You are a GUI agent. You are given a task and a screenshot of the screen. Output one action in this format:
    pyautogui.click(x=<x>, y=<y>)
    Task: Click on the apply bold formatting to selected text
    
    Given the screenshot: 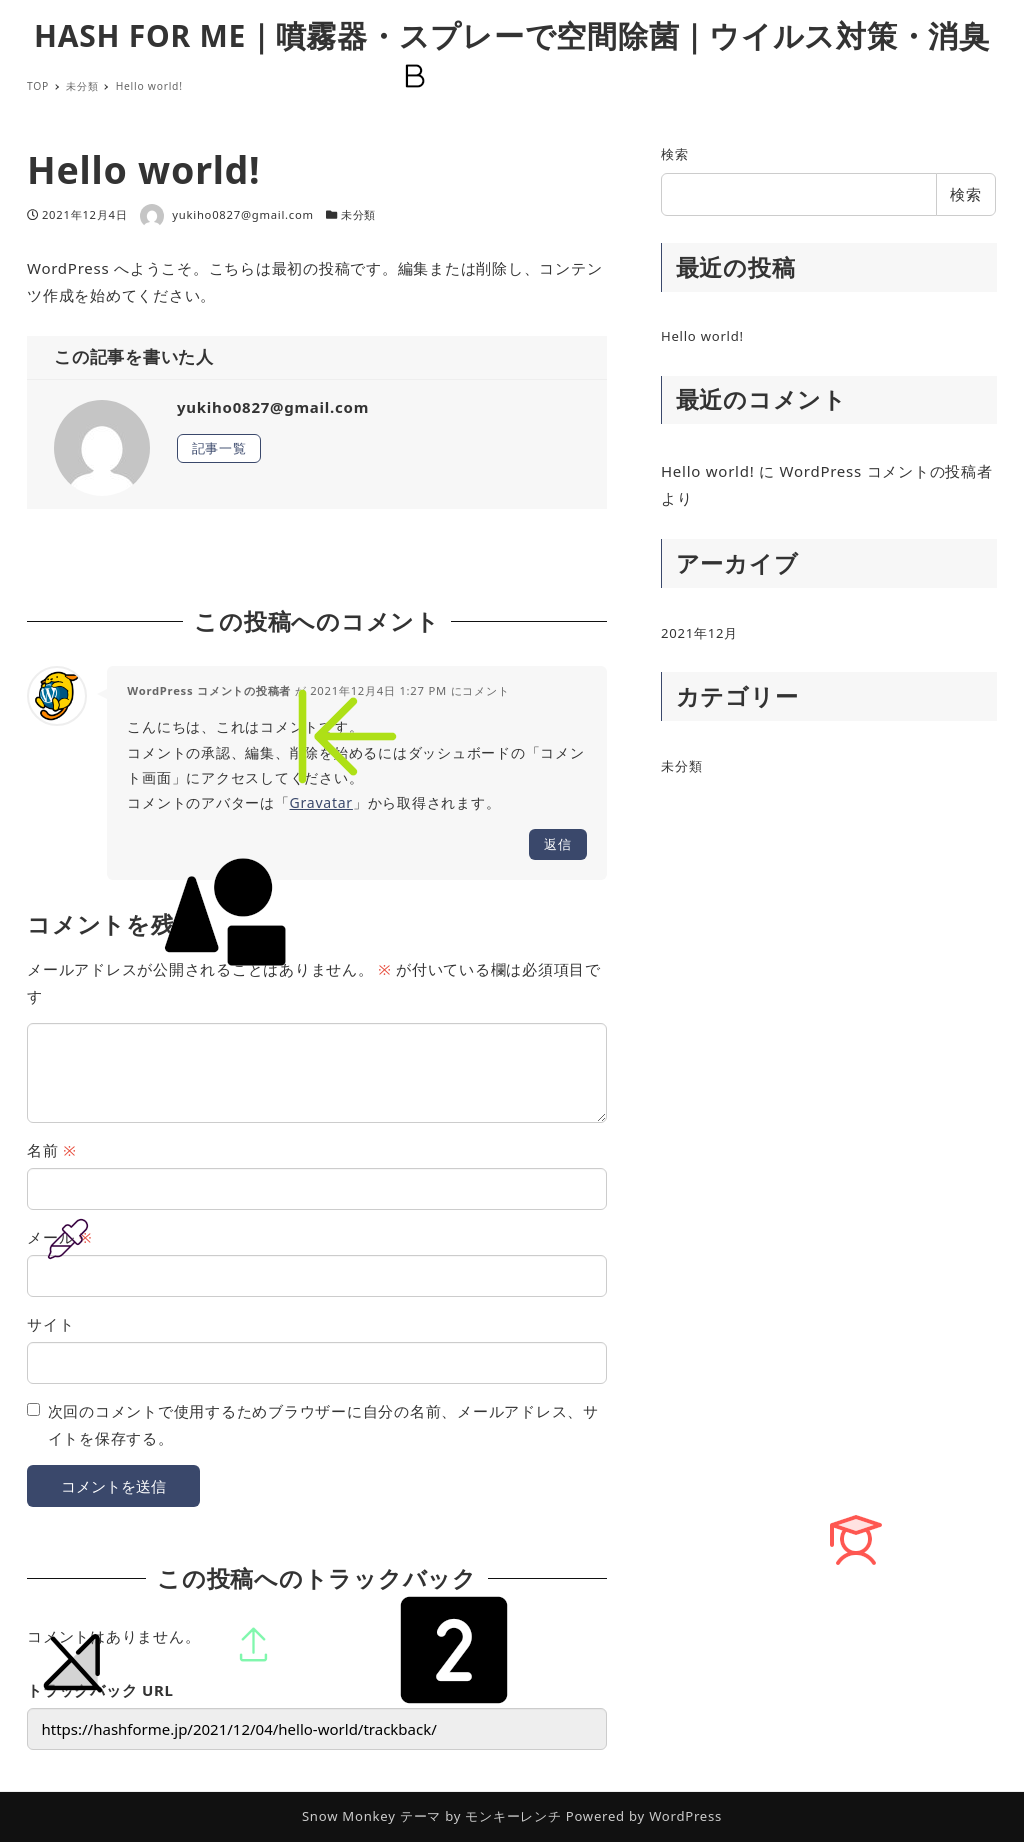 What is the action you would take?
    pyautogui.click(x=413, y=76)
    